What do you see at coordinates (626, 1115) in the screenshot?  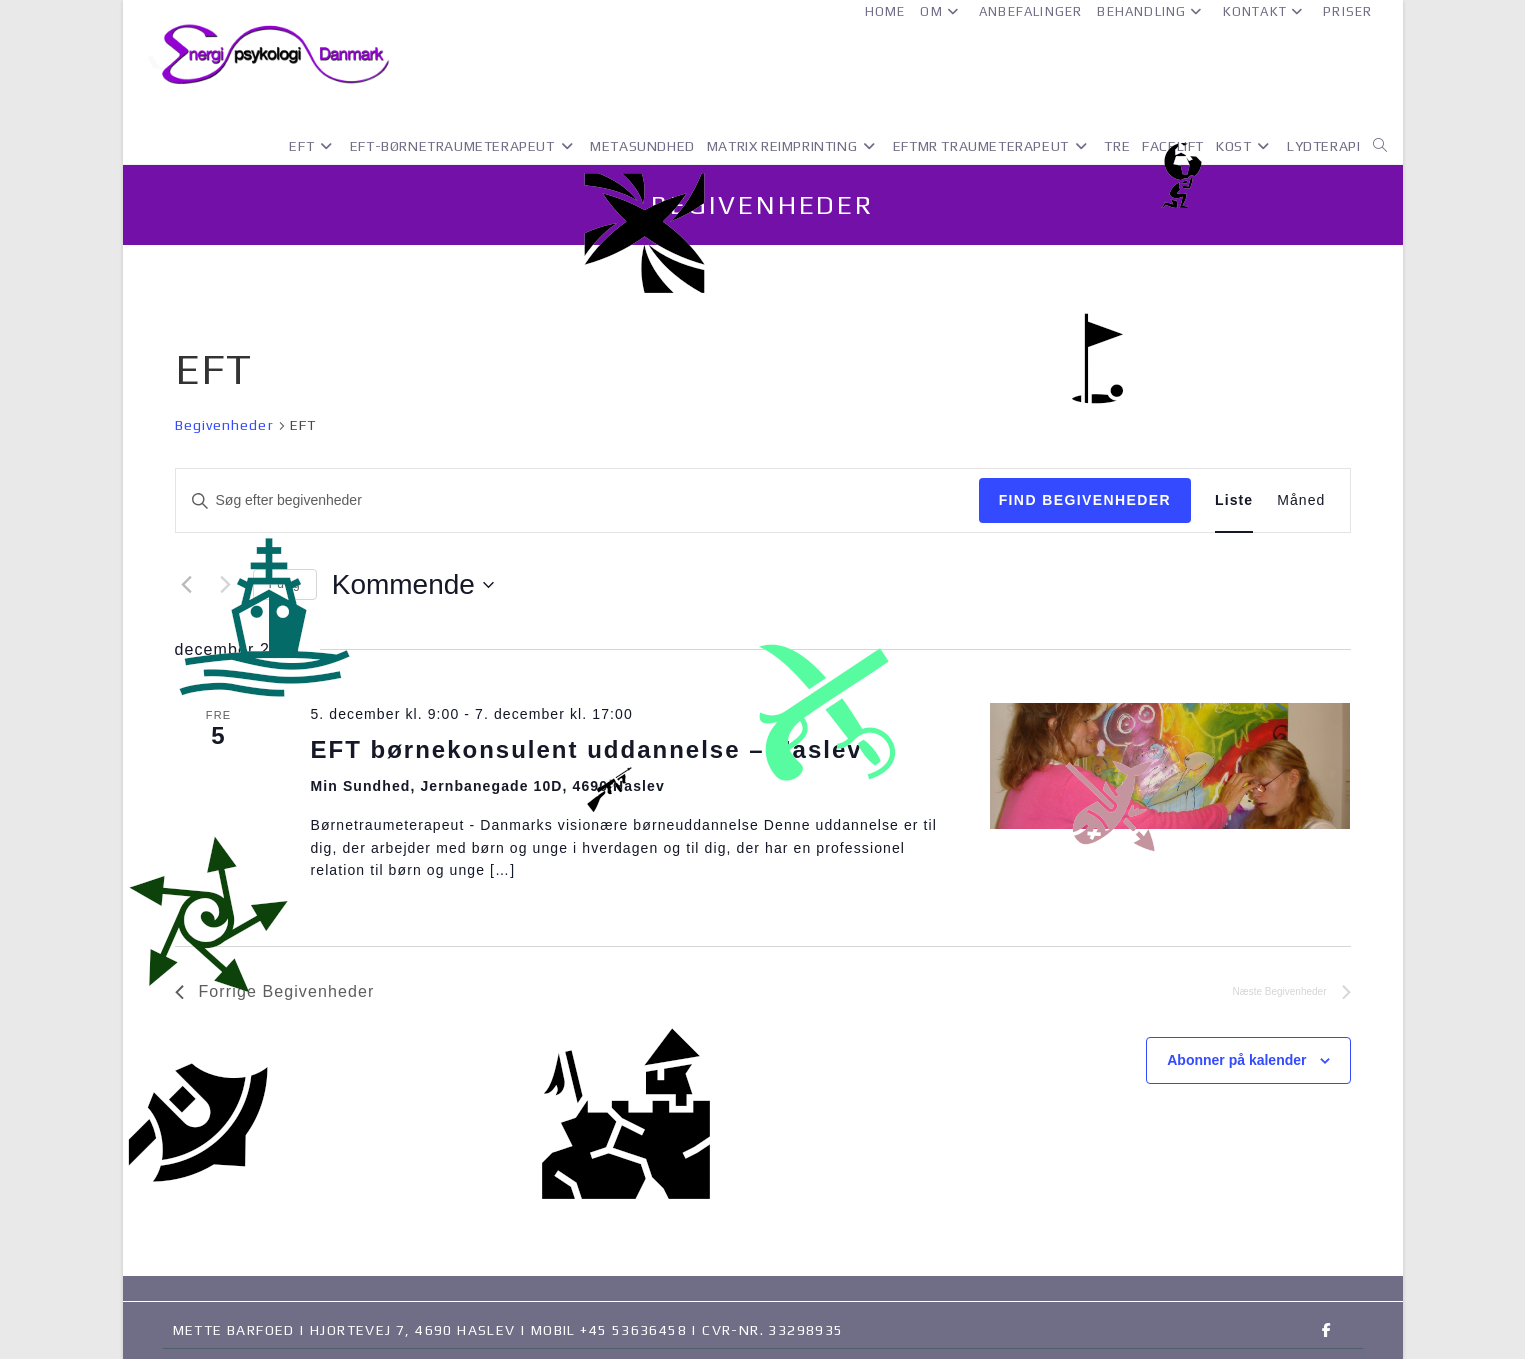 I see `indicates a destroyed or damaged structure in a game` at bounding box center [626, 1115].